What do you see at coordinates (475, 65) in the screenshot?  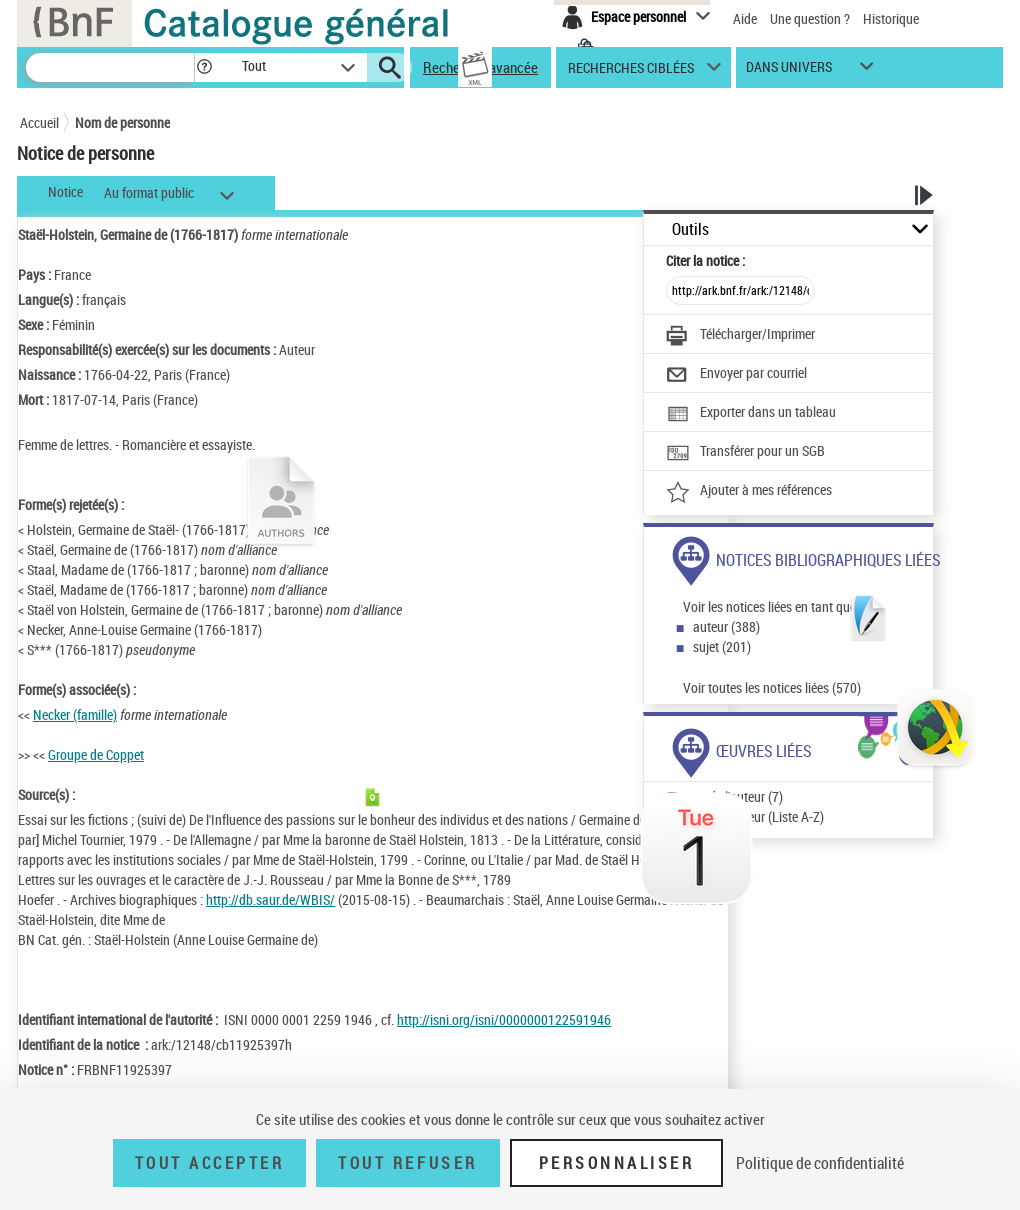 I see `xml file associated with iMovie project` at bounding box center [475, 65].